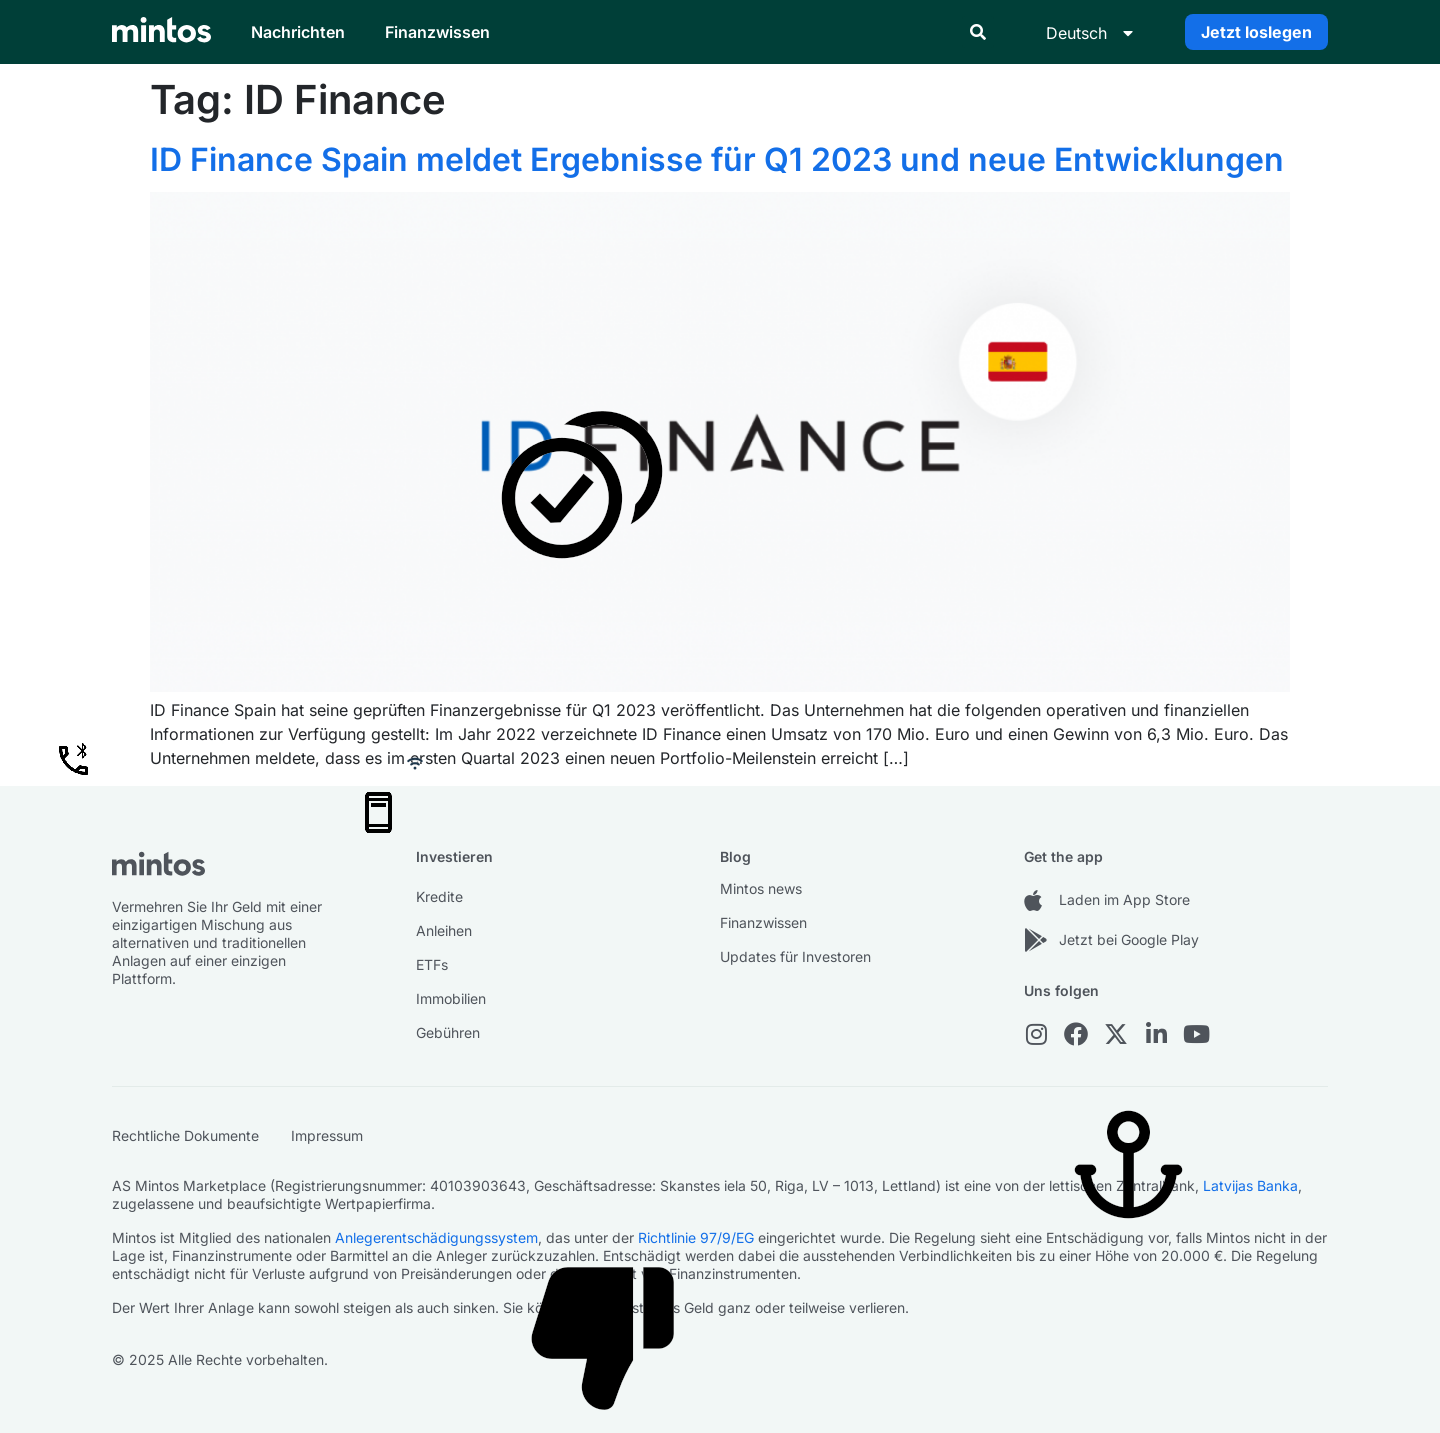  Describe the element at coordinates (582, 478) in the screenshot. I see `view code coverage status` at that location.